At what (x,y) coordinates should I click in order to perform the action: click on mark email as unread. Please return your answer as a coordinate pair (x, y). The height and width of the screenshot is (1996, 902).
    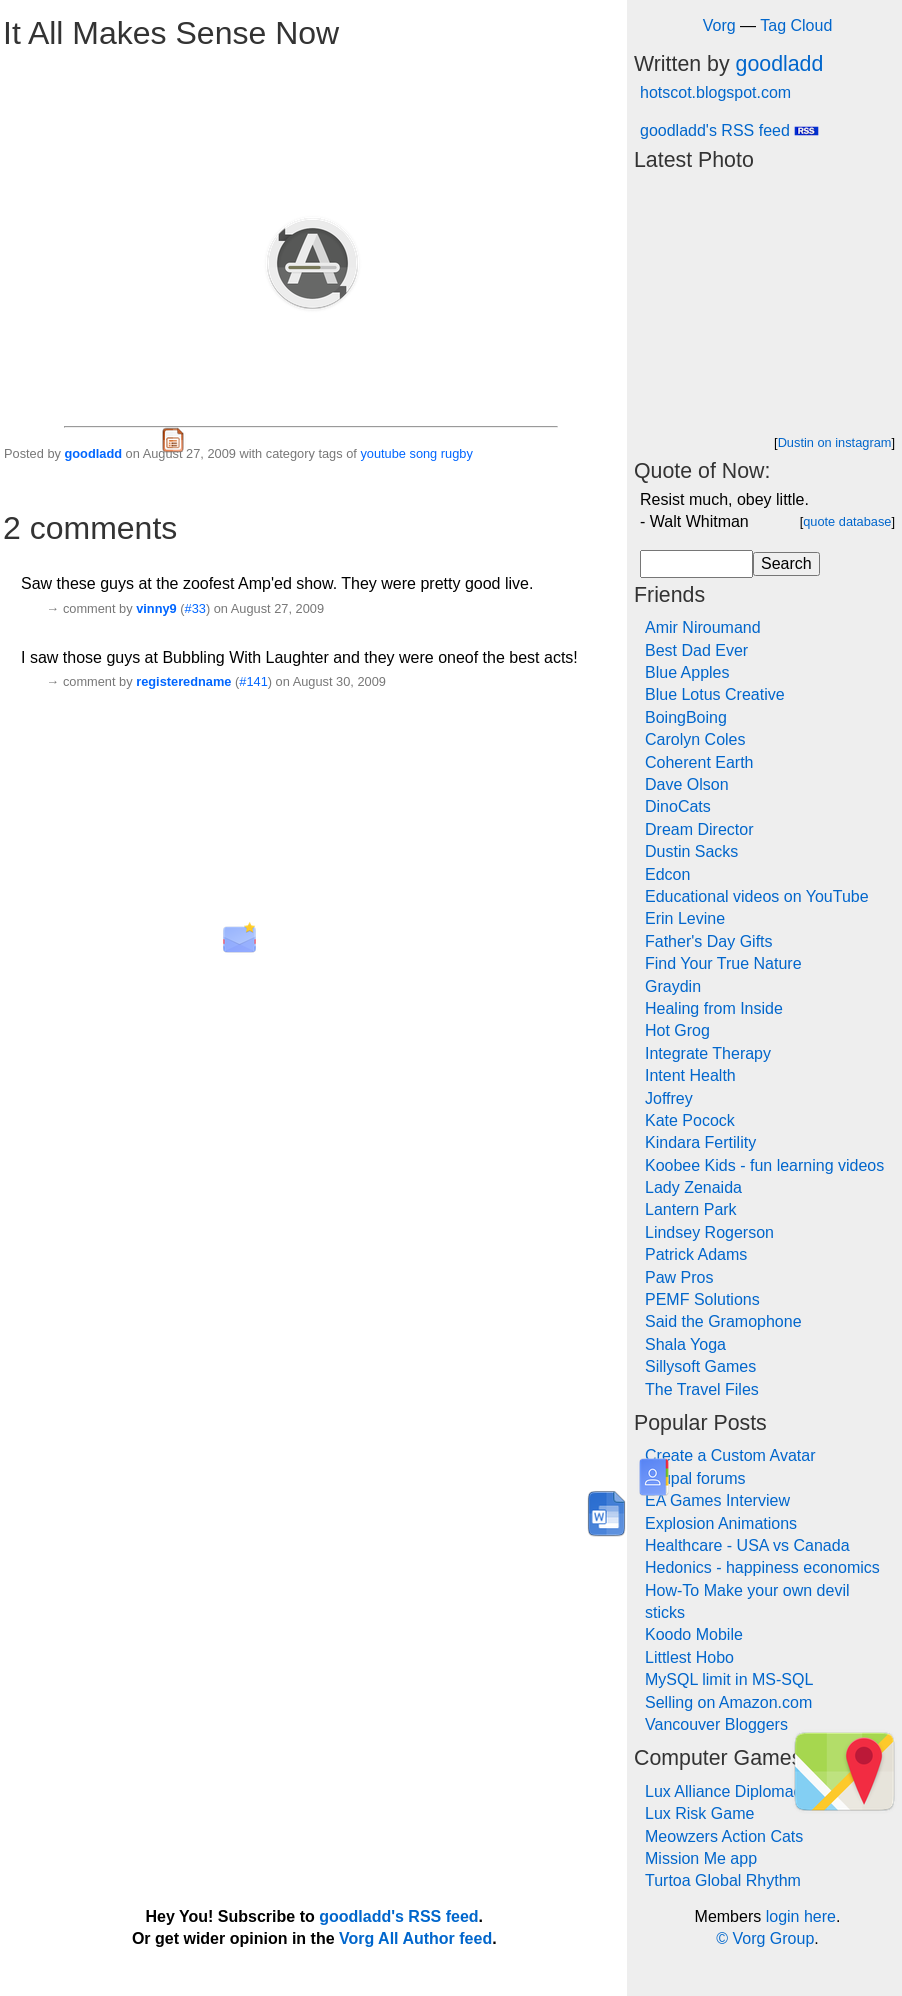
    Looking at the image, I should click on (239, 939).